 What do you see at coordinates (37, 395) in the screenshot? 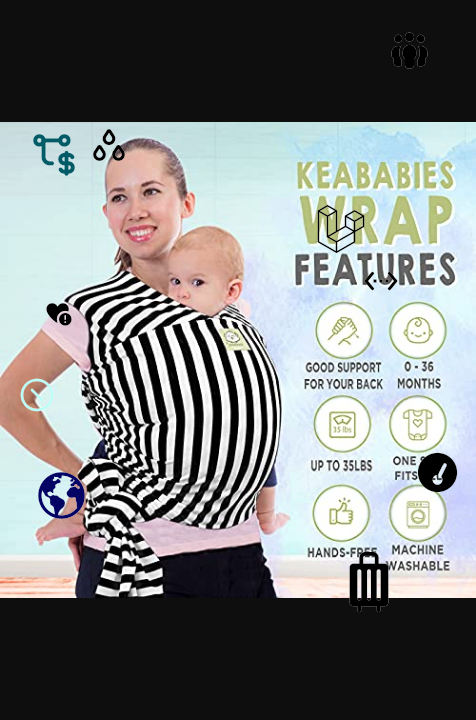
I see `indicates a prohibited or restricted action` at bounding box center [37, 395].